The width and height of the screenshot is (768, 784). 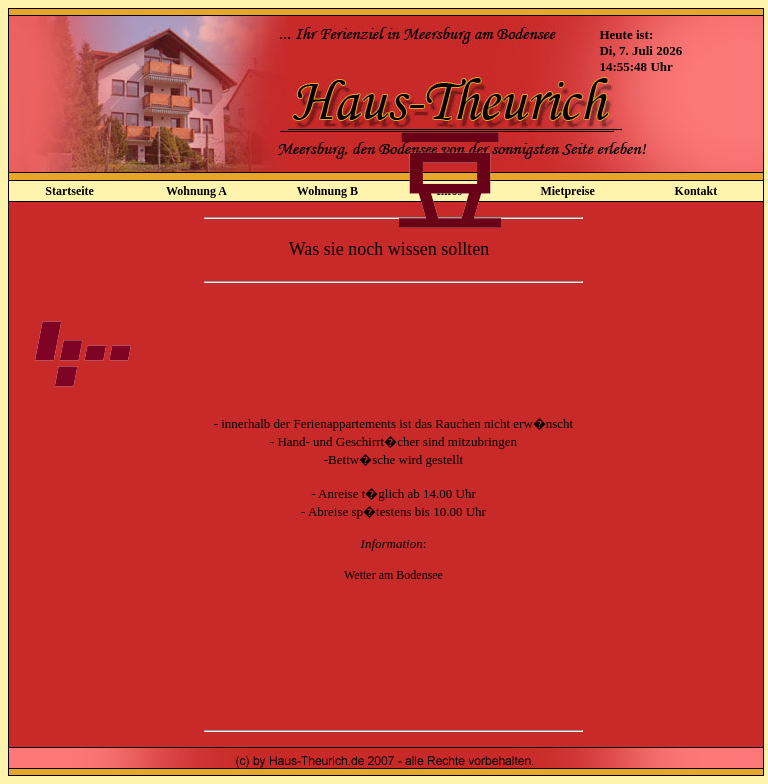 What do you see at coordinates (83, 354) in the screenshot?
I see `visit have i been pwned website` at bounding box center [83, 354].